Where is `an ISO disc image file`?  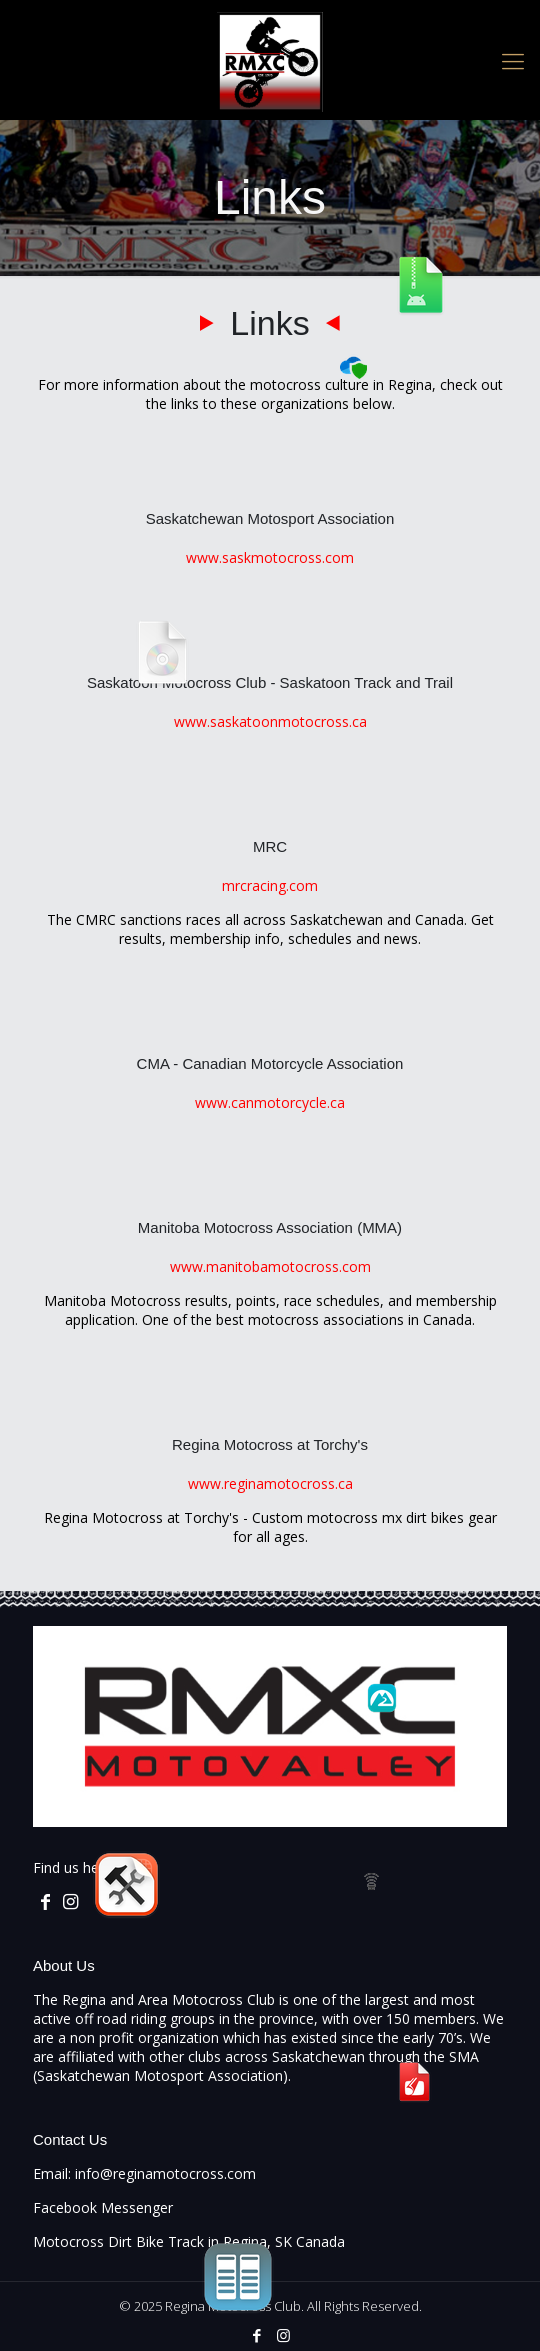 an ISO disc image file is located at coordinates (162, 653).